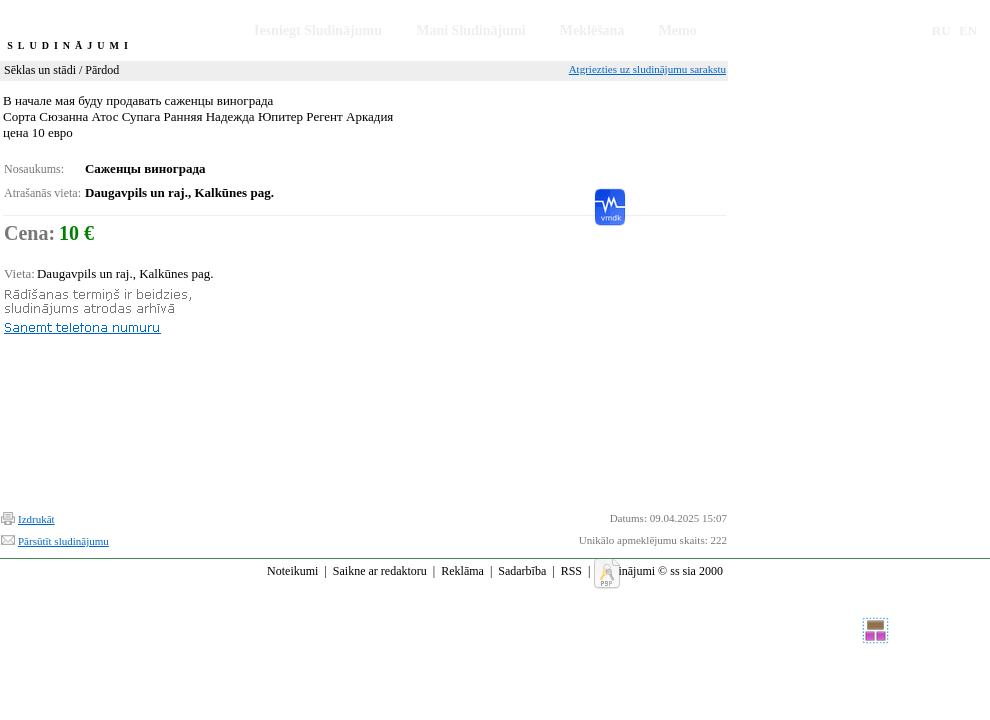 Image resolution: width=990 pixels, height=720 pixels. Describe the element at coordinates (610, 207) in the screenshot. I see `a VirtualBox virtual machine disk file` at that location.